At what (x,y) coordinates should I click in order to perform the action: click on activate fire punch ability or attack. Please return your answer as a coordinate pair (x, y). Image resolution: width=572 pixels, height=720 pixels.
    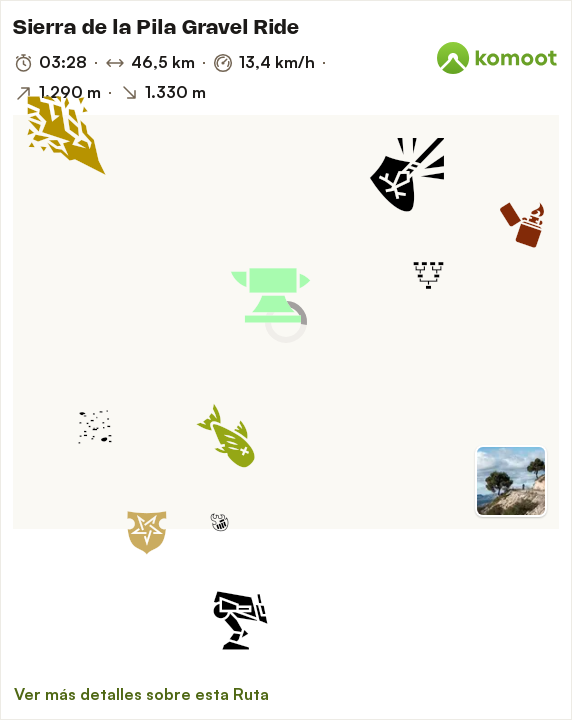
    Looking at the image, I should click on (219, 522).